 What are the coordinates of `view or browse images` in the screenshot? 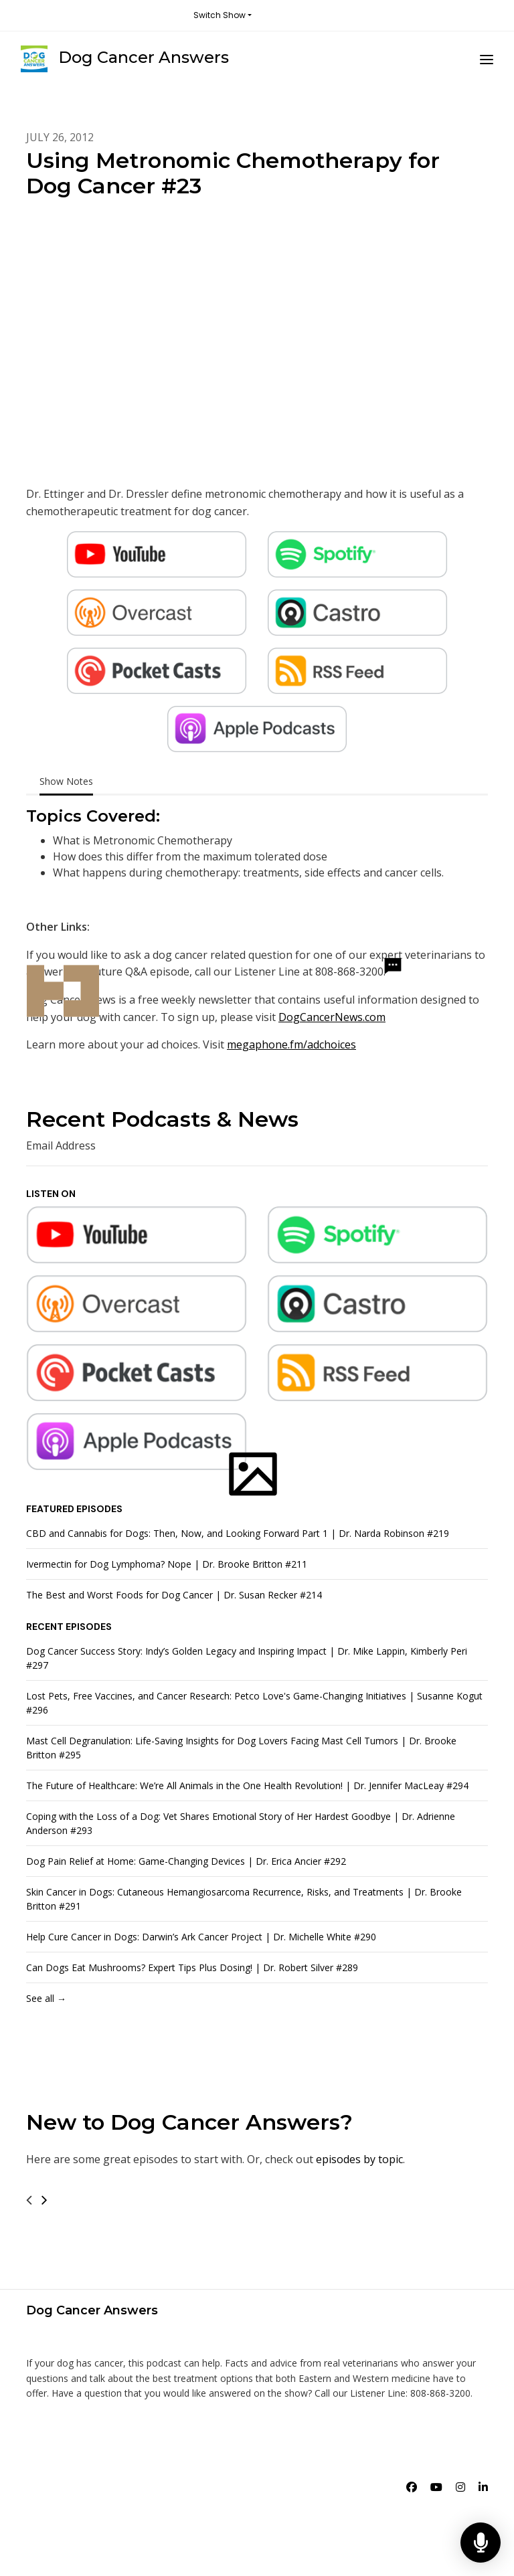 It's located at (253, 1474).